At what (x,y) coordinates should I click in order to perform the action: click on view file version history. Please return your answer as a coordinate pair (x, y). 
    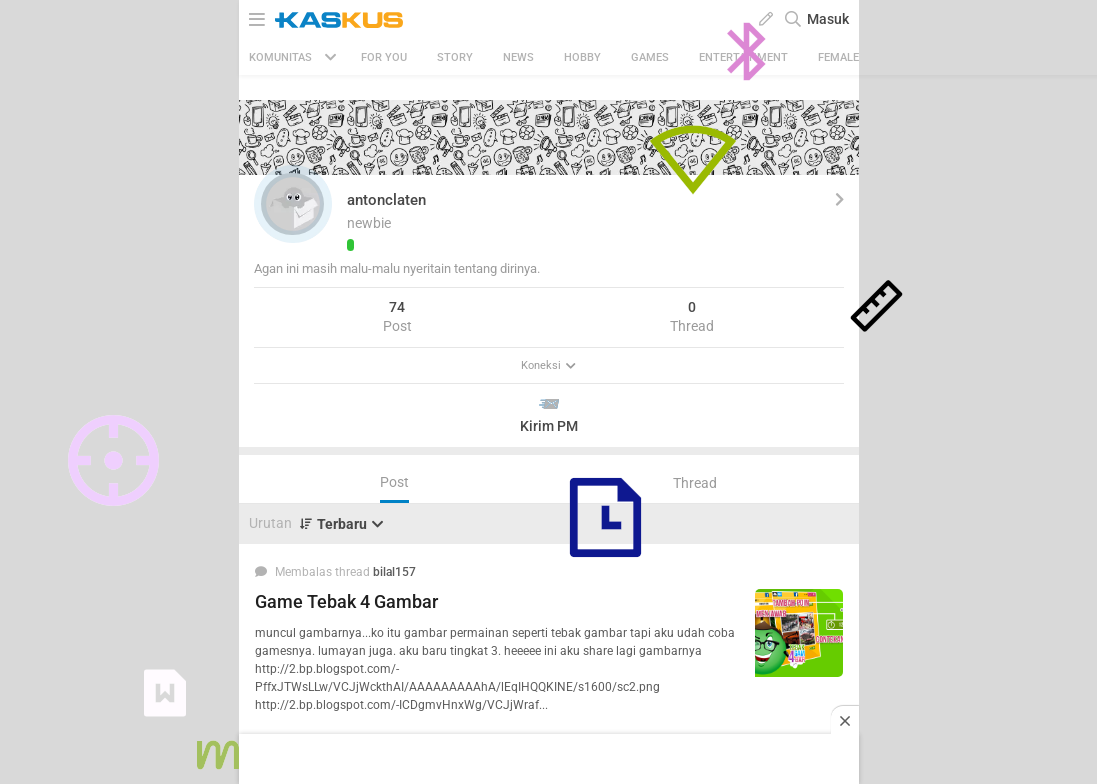
    Looking at the image, I should click on (605, 517).